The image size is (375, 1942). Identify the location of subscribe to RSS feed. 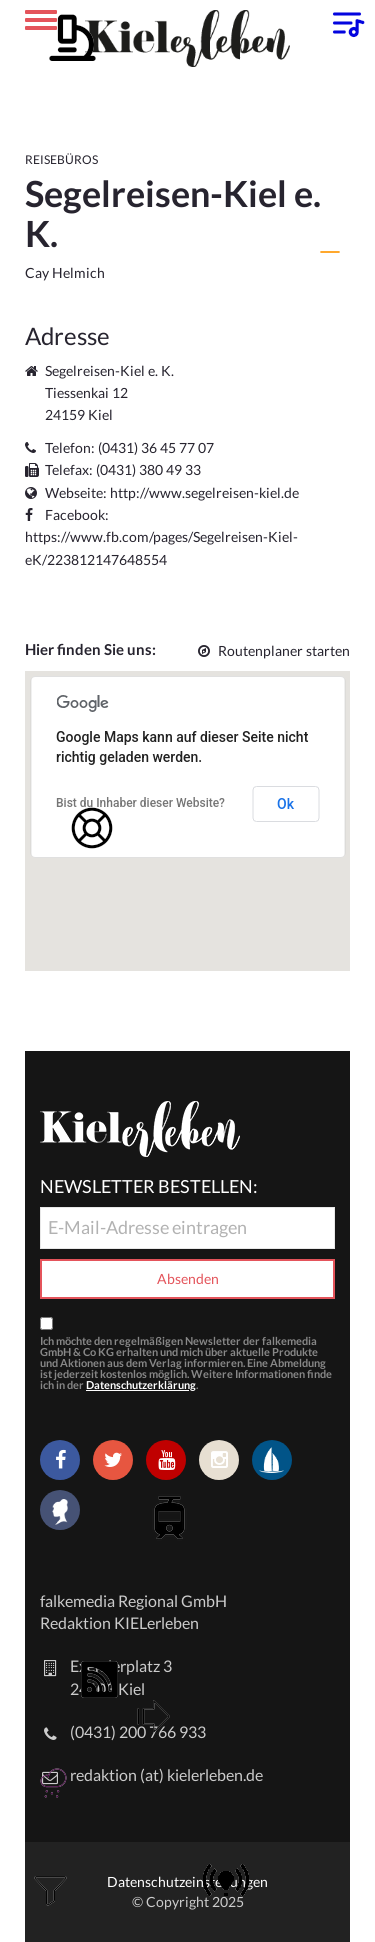
(99, 1679).